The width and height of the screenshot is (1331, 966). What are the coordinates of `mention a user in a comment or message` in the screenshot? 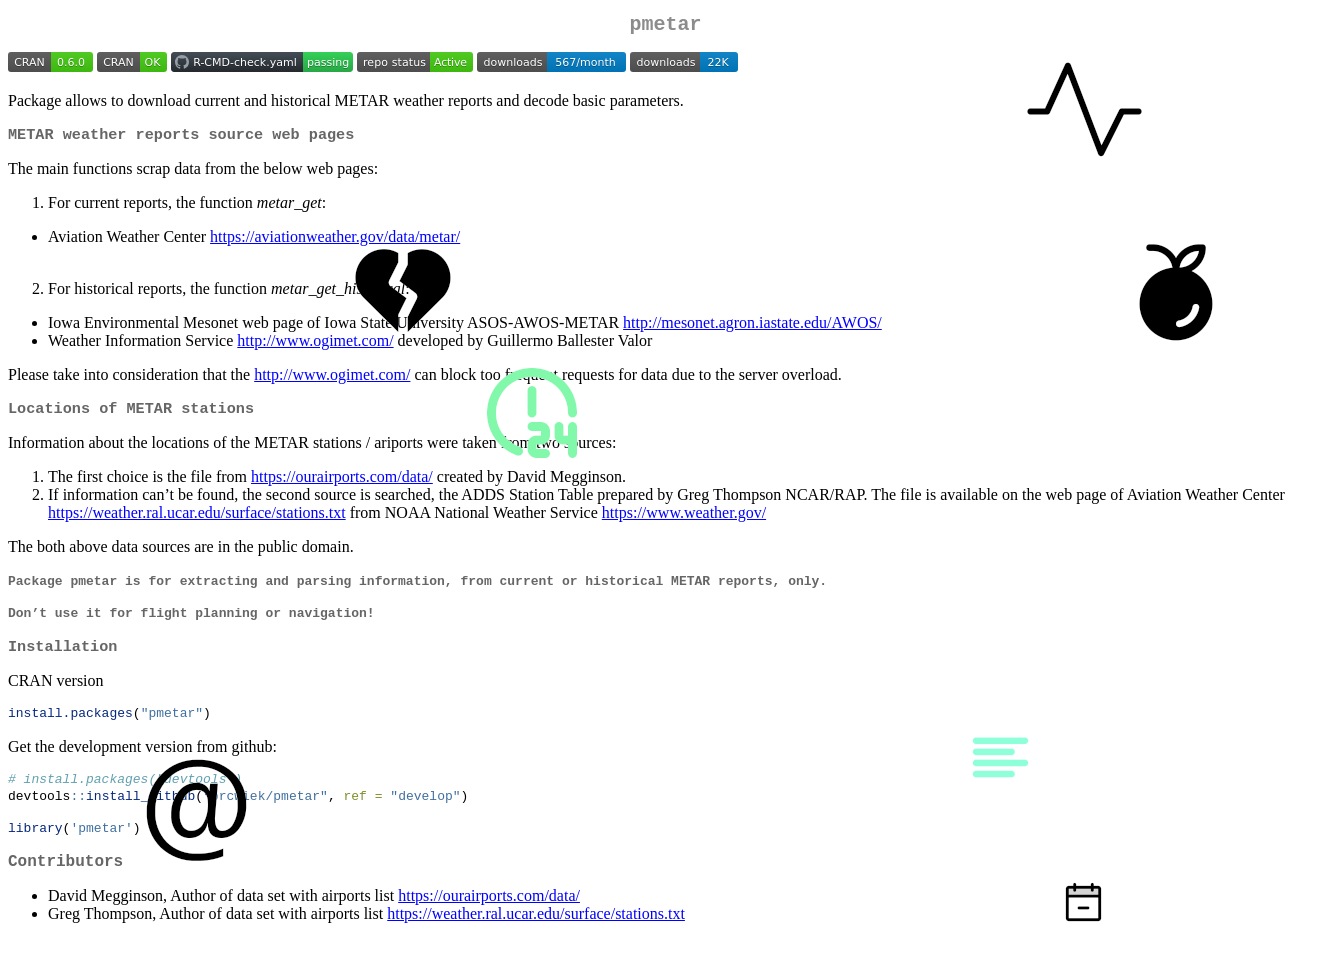 It's located at (194, 807).